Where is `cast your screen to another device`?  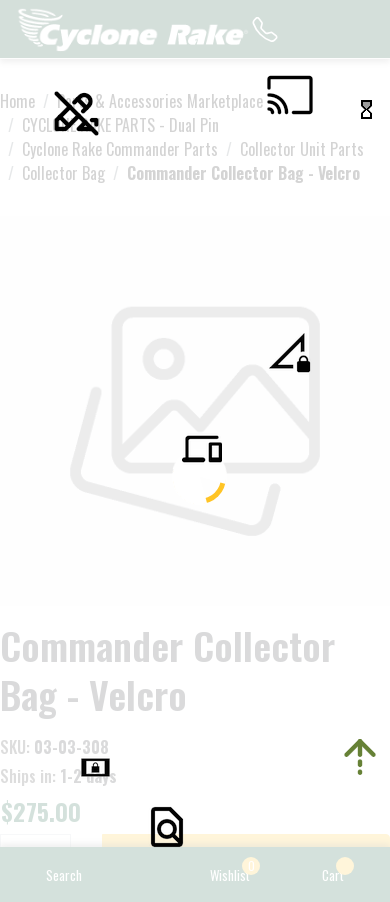
cast your screen to another device is located at coordinates (290, 95).